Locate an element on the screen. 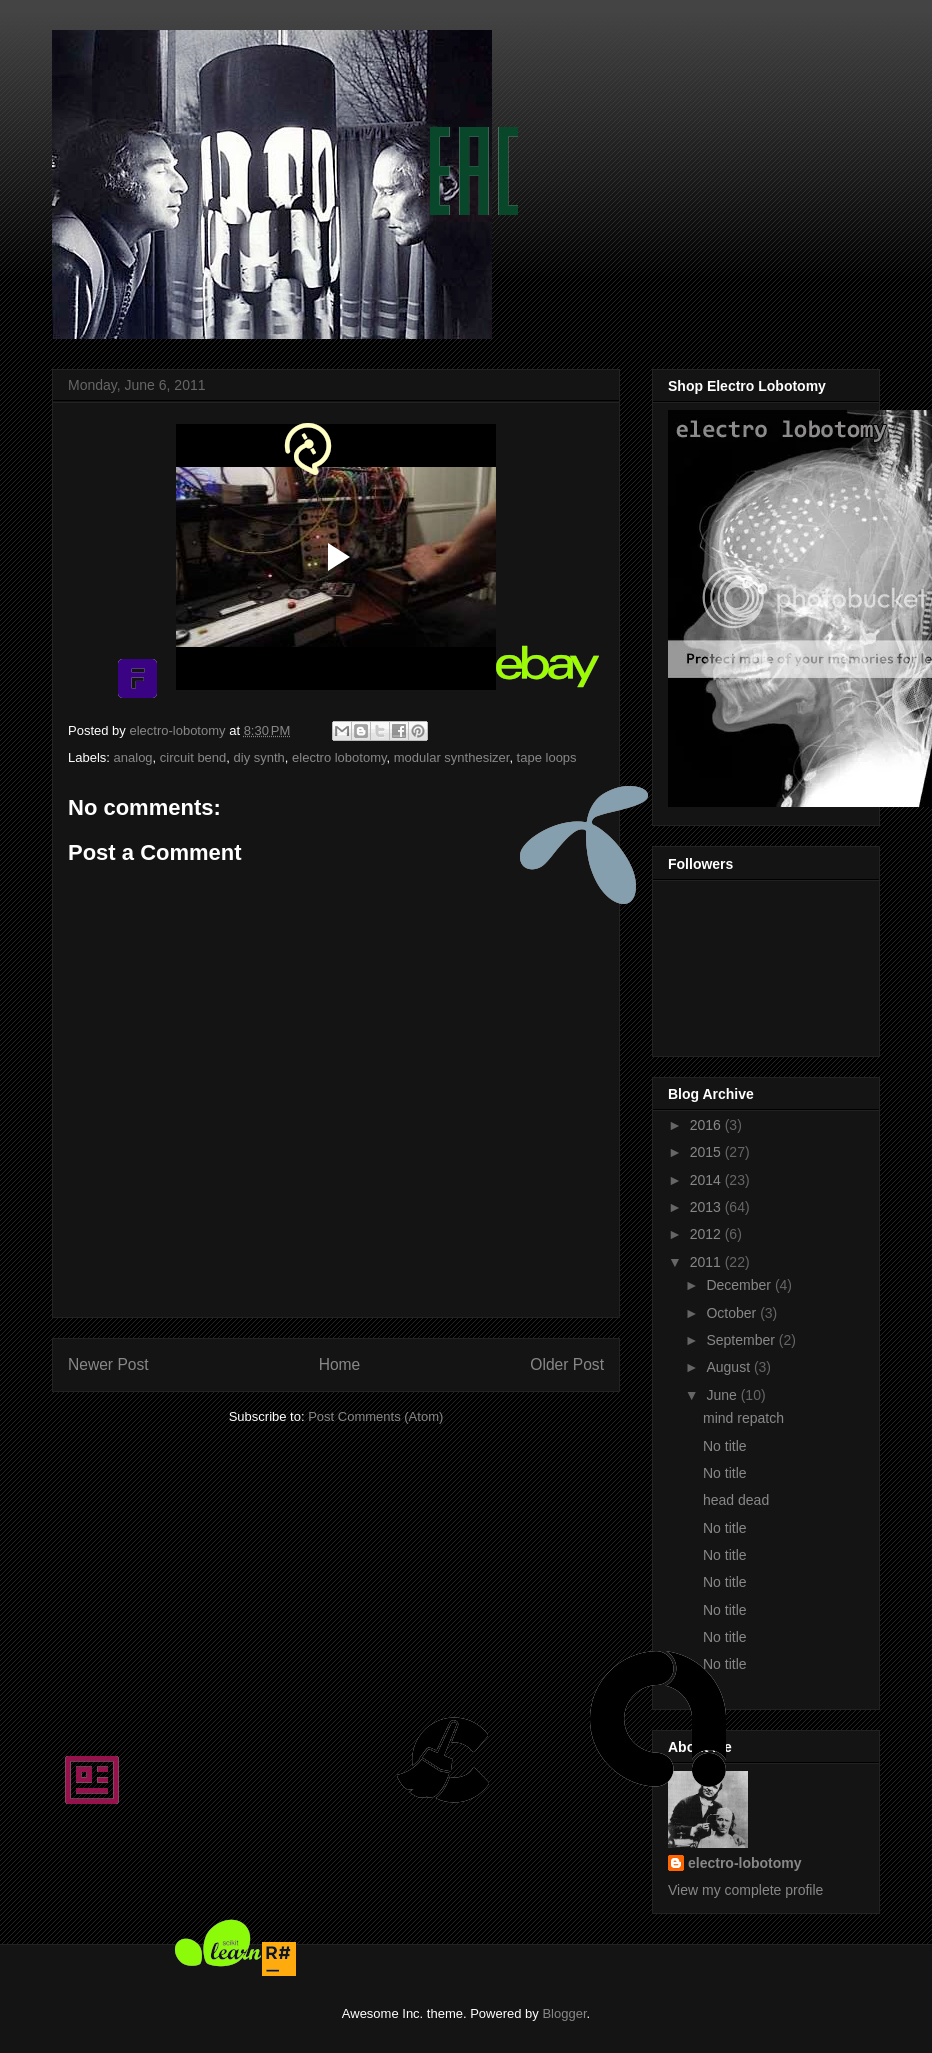  telenor telecommunications company logo is located at coordinates (584, 845).